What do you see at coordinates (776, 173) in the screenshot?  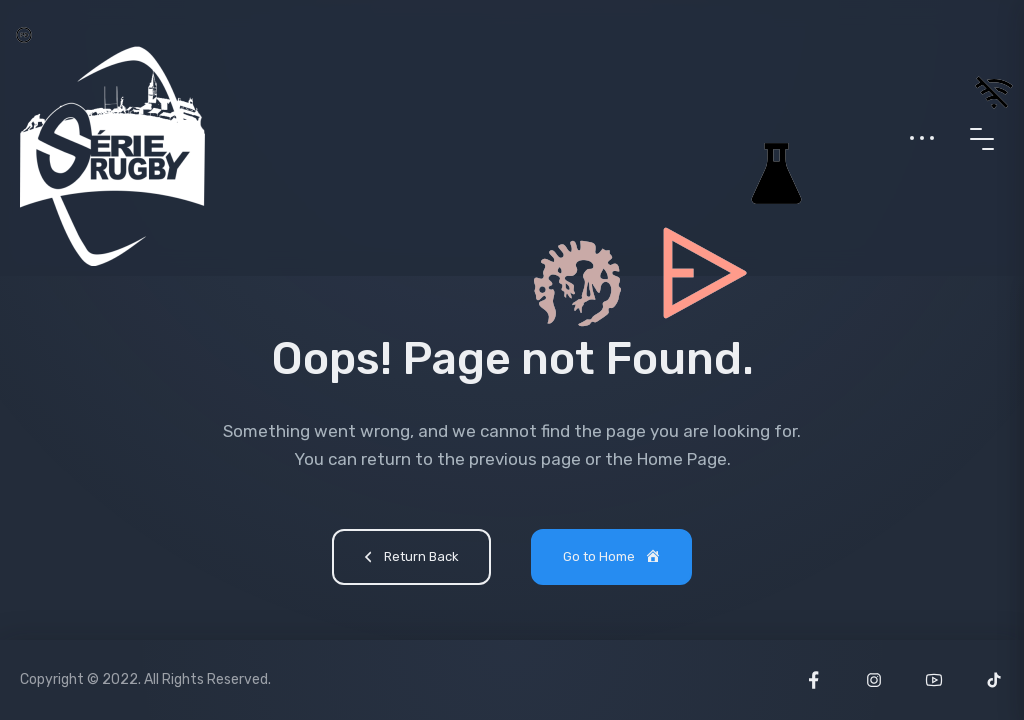 I see `access laboratory or science features` at bounding box center [776, 173].